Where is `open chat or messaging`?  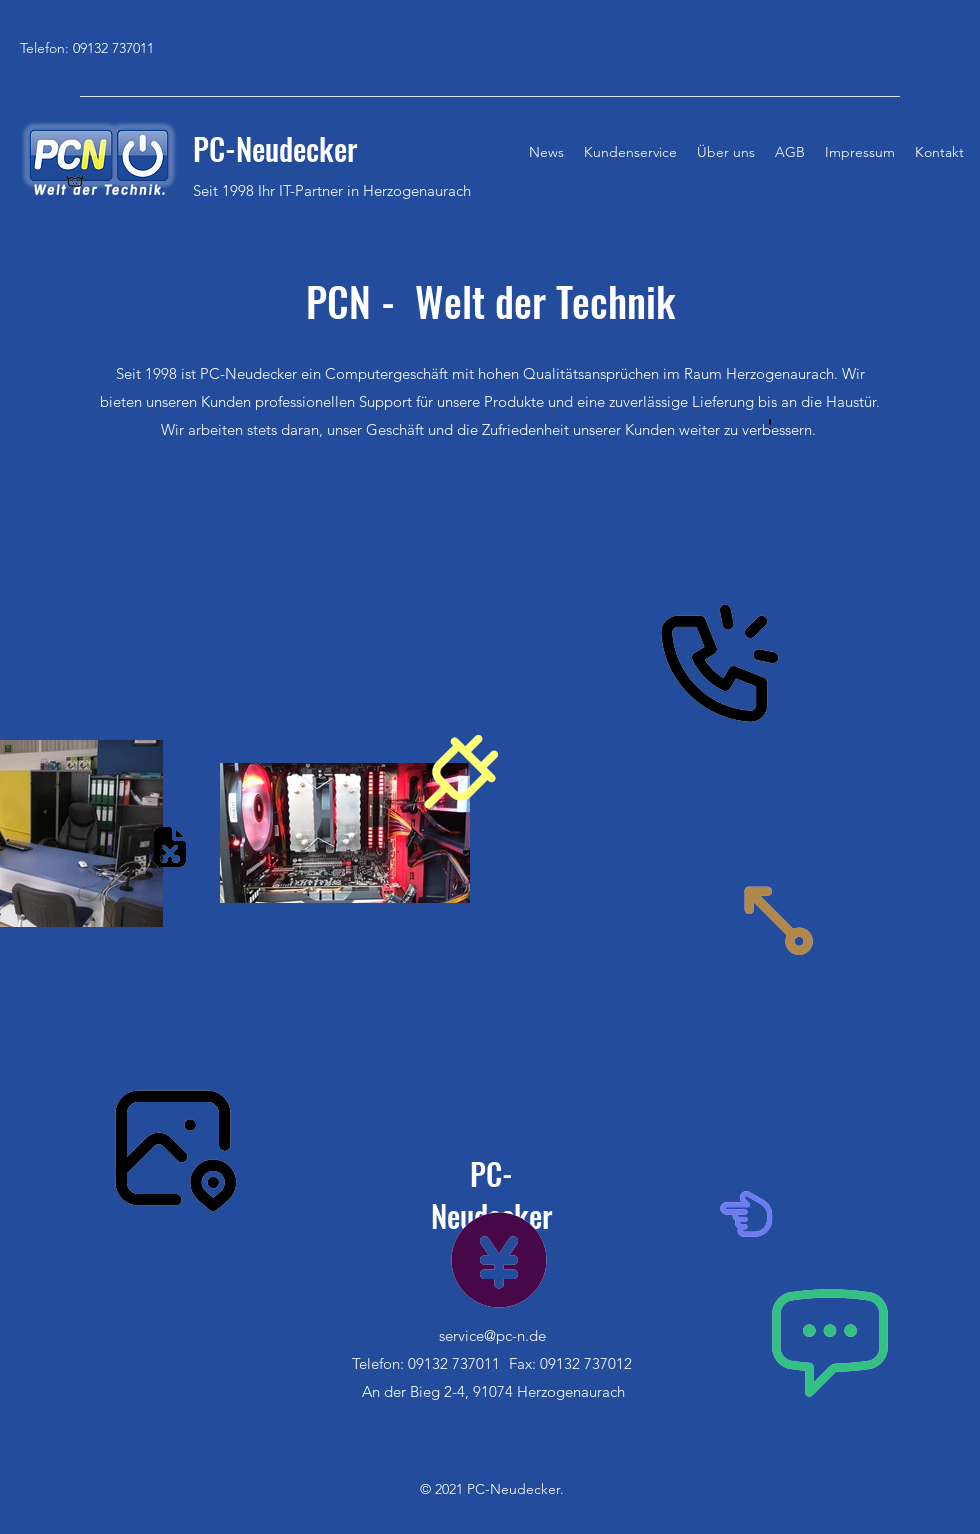
open chat or messaging is located at coordinates (830, 1343).